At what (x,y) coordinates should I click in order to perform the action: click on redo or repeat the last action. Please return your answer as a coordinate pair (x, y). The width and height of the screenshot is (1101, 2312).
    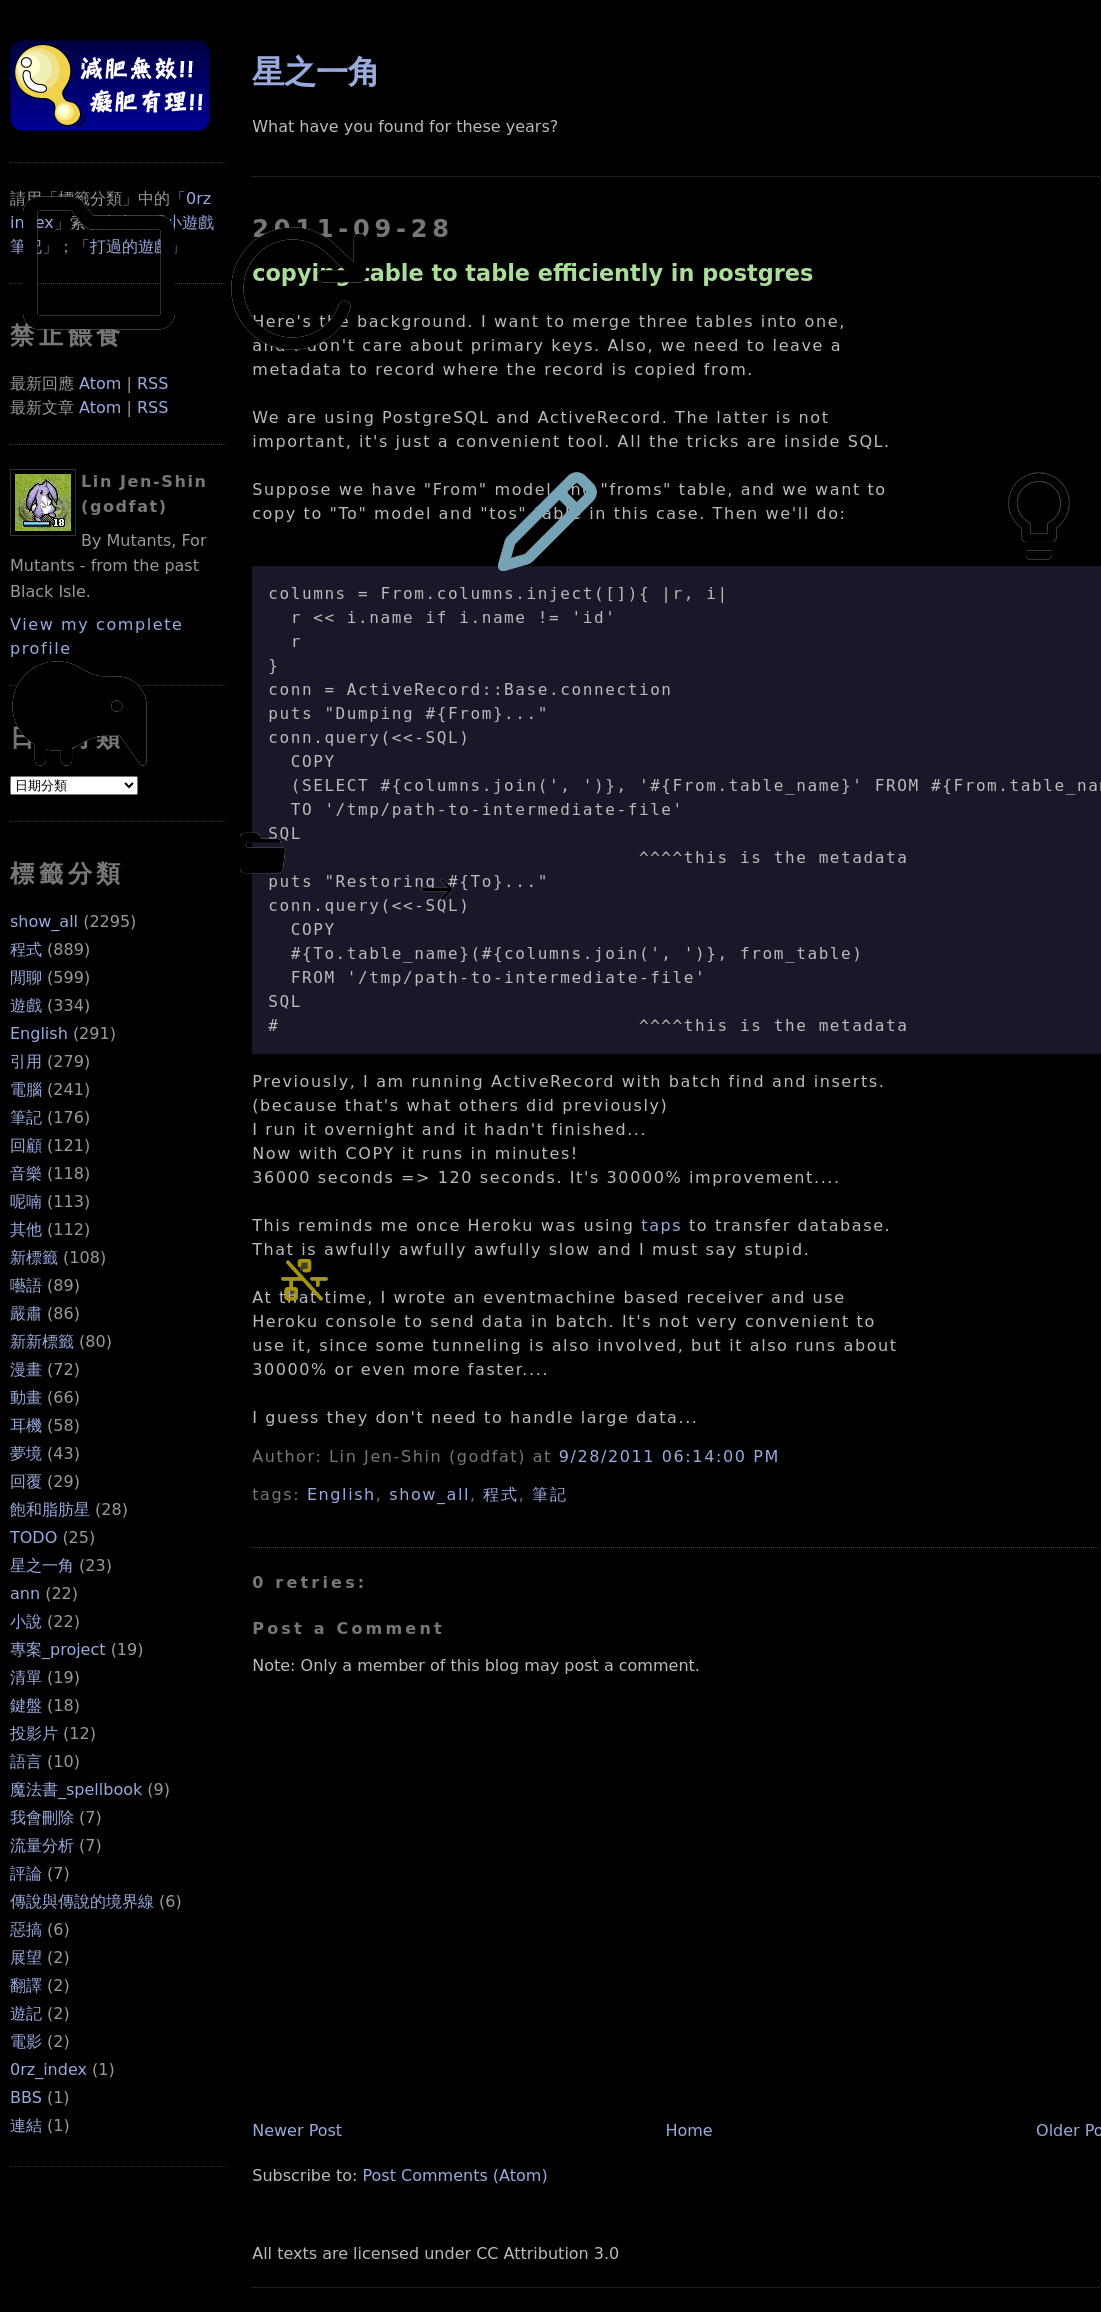
    Looking at the image, I should click on (292, 288).